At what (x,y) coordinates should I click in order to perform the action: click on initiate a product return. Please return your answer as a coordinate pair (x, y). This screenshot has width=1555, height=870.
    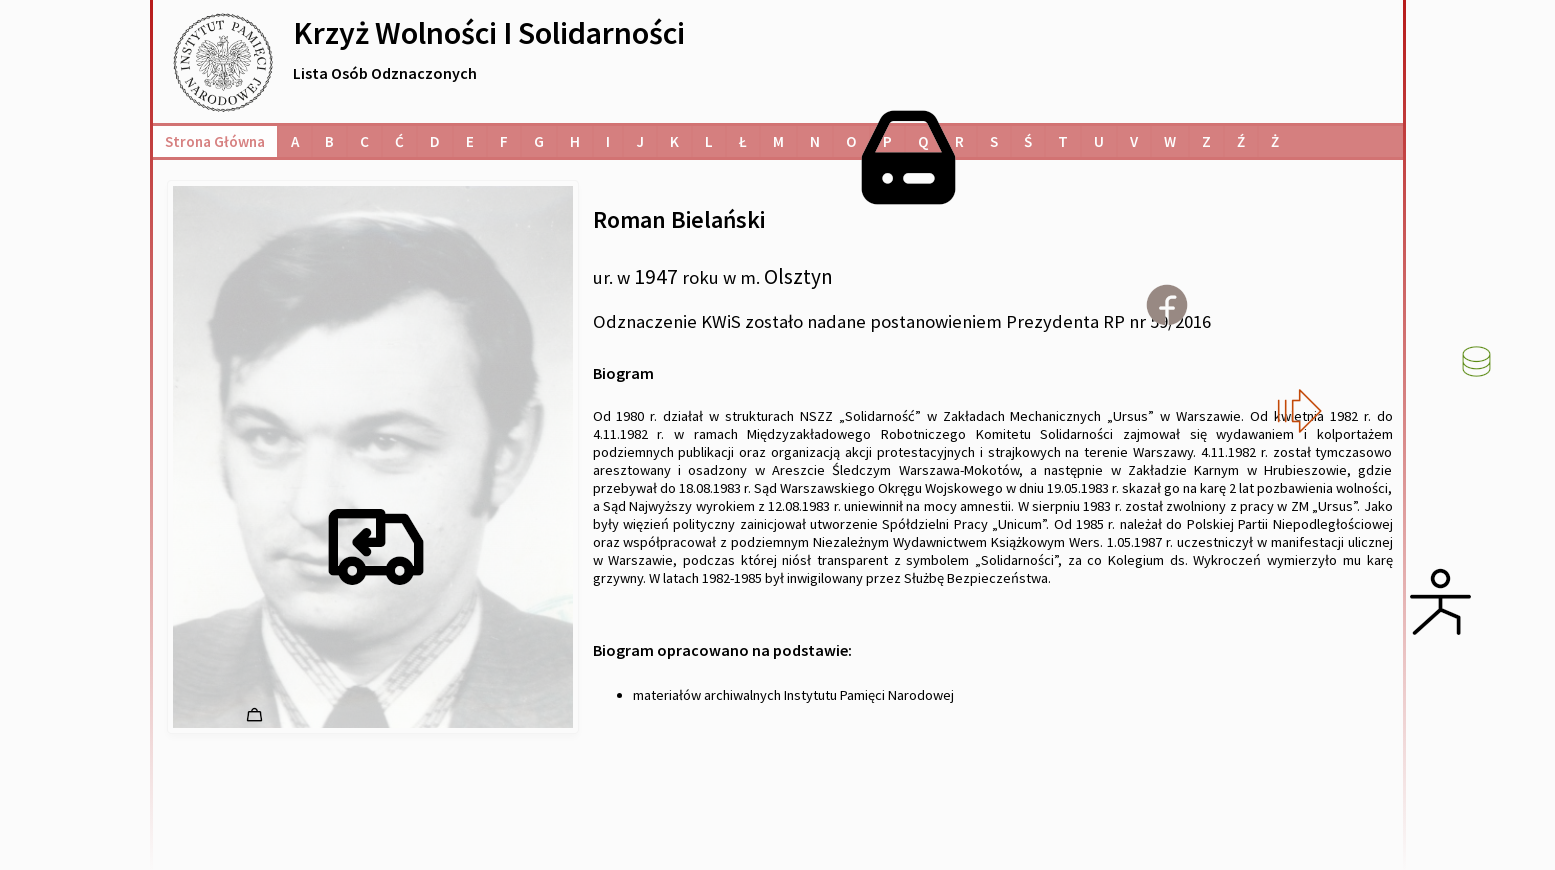
    Looking at the image, I should click on (376, 547).